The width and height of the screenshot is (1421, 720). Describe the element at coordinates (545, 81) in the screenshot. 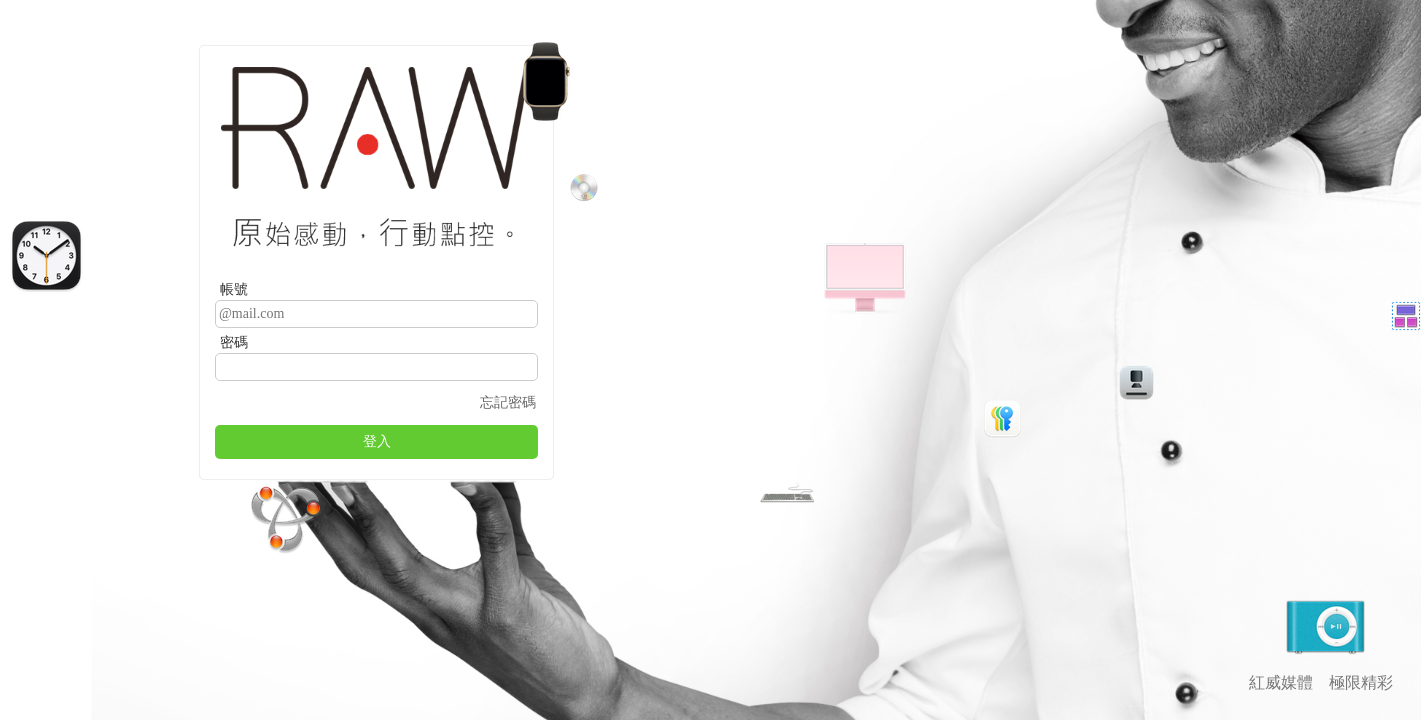

I see `apple watch series 6 device icon` at that location.